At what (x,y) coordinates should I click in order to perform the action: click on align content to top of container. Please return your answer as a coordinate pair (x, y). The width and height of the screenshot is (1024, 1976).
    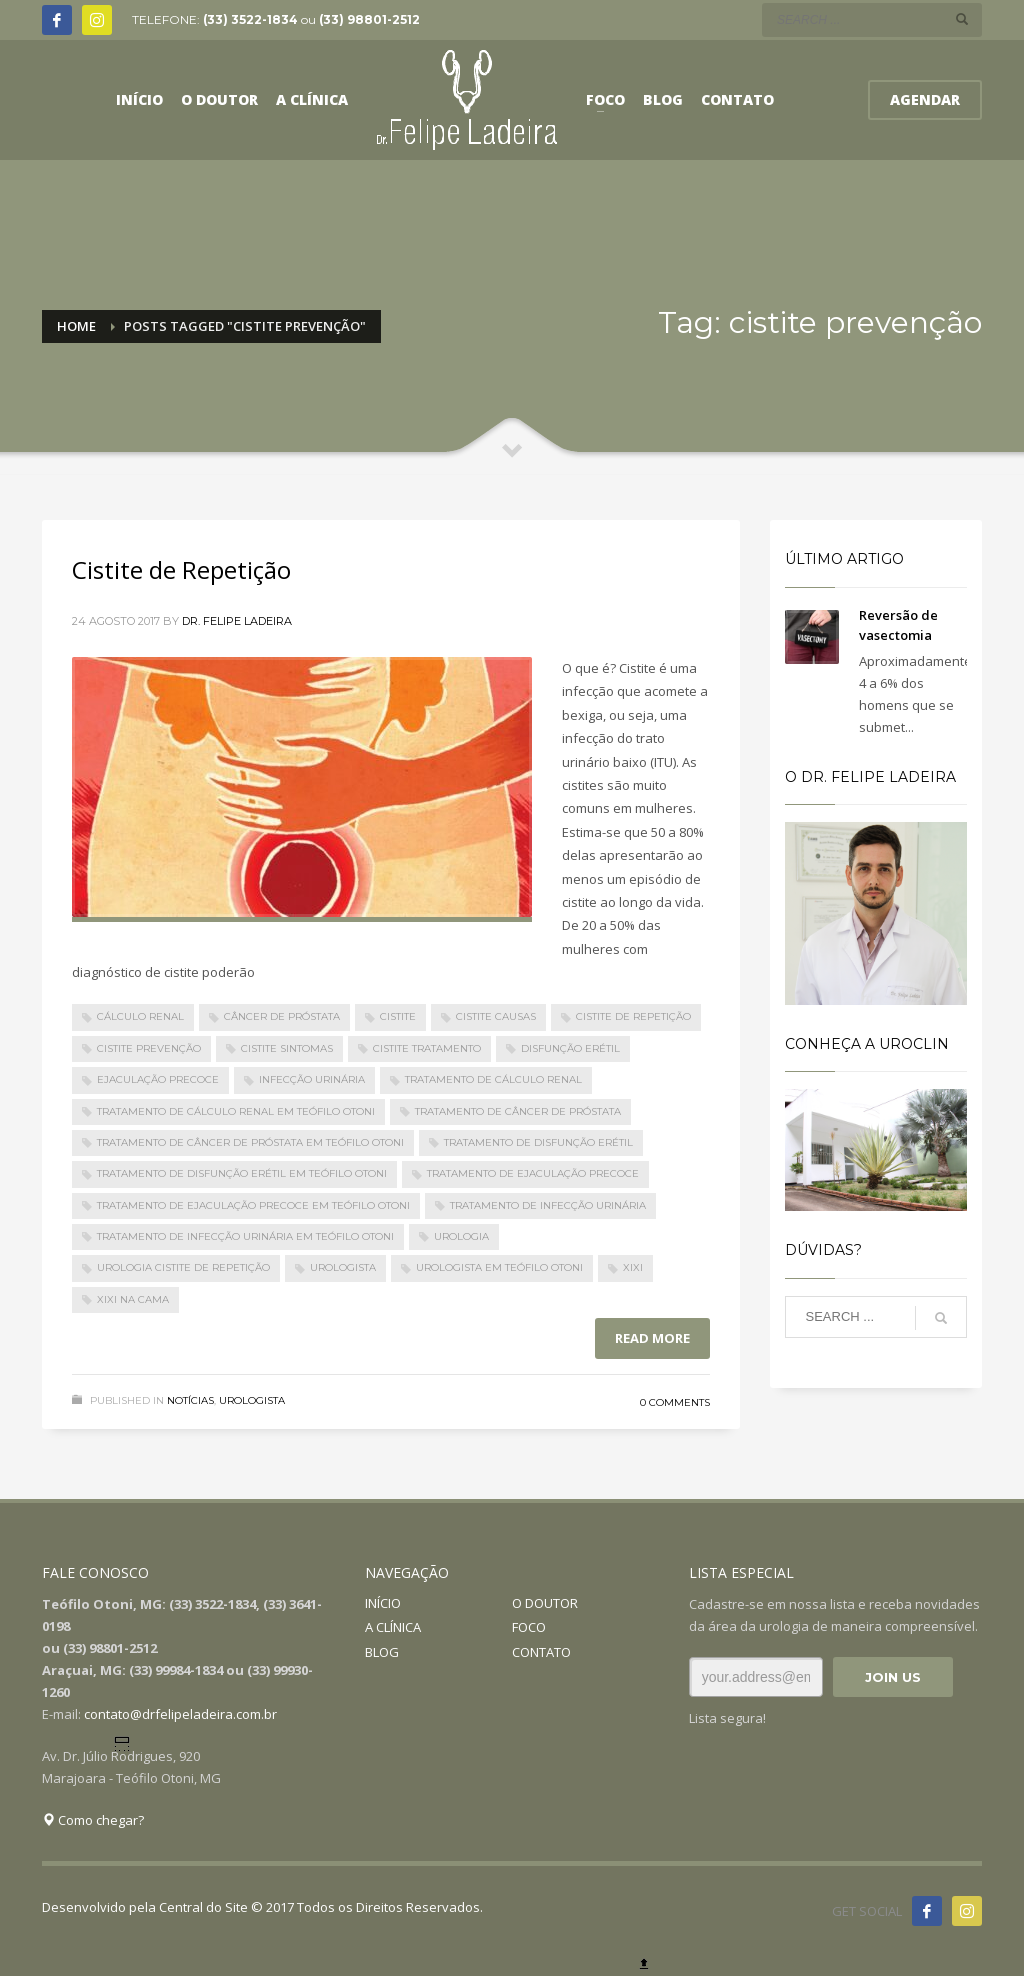
    Looking at the image, I should click on (122, 1744).